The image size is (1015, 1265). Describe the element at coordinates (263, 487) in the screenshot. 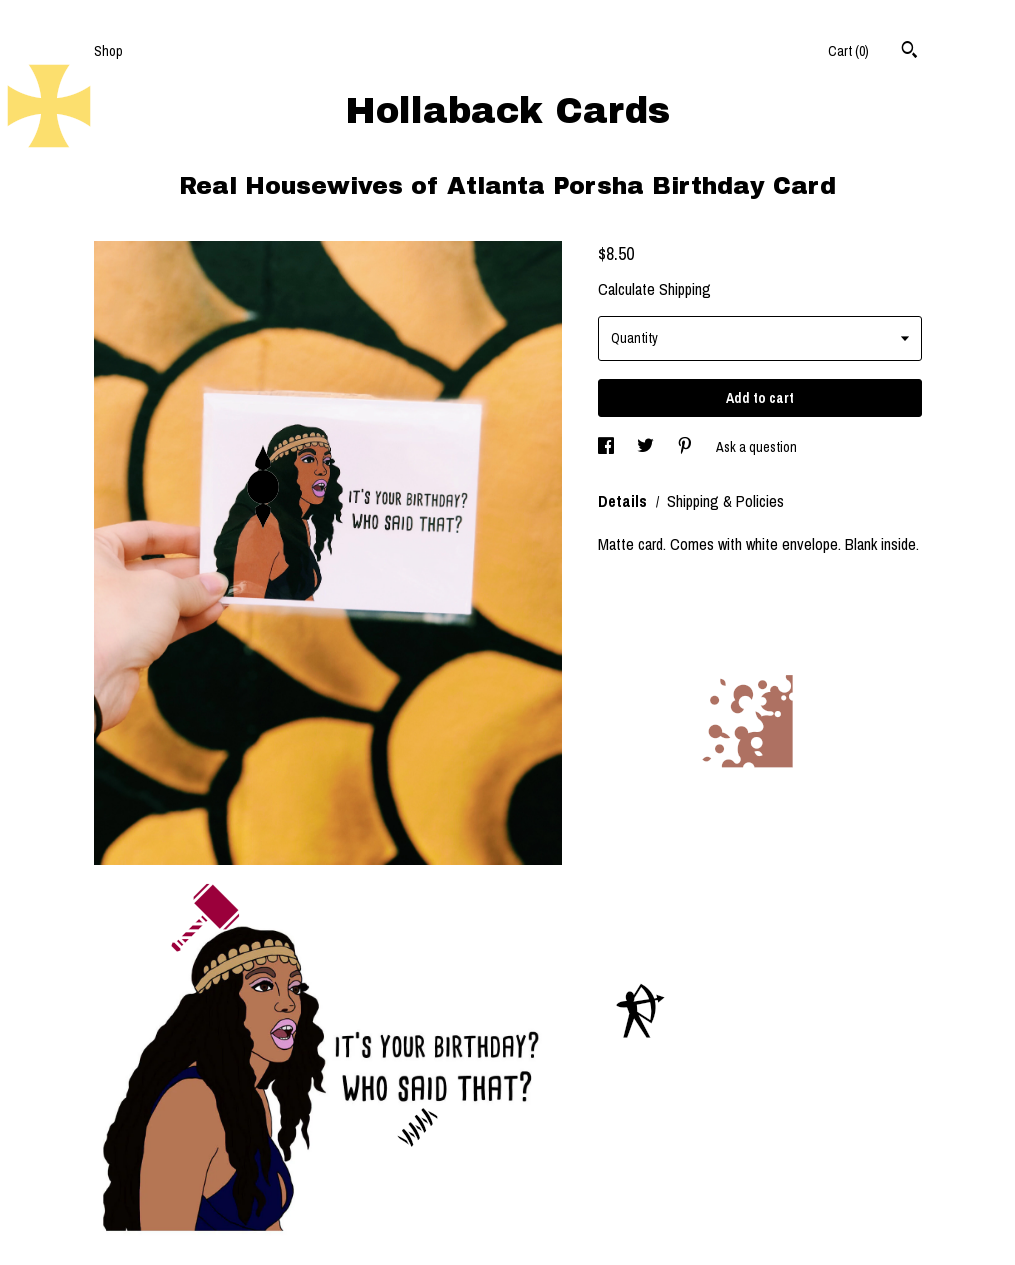

I see `indicates player has reached level two` at that location.